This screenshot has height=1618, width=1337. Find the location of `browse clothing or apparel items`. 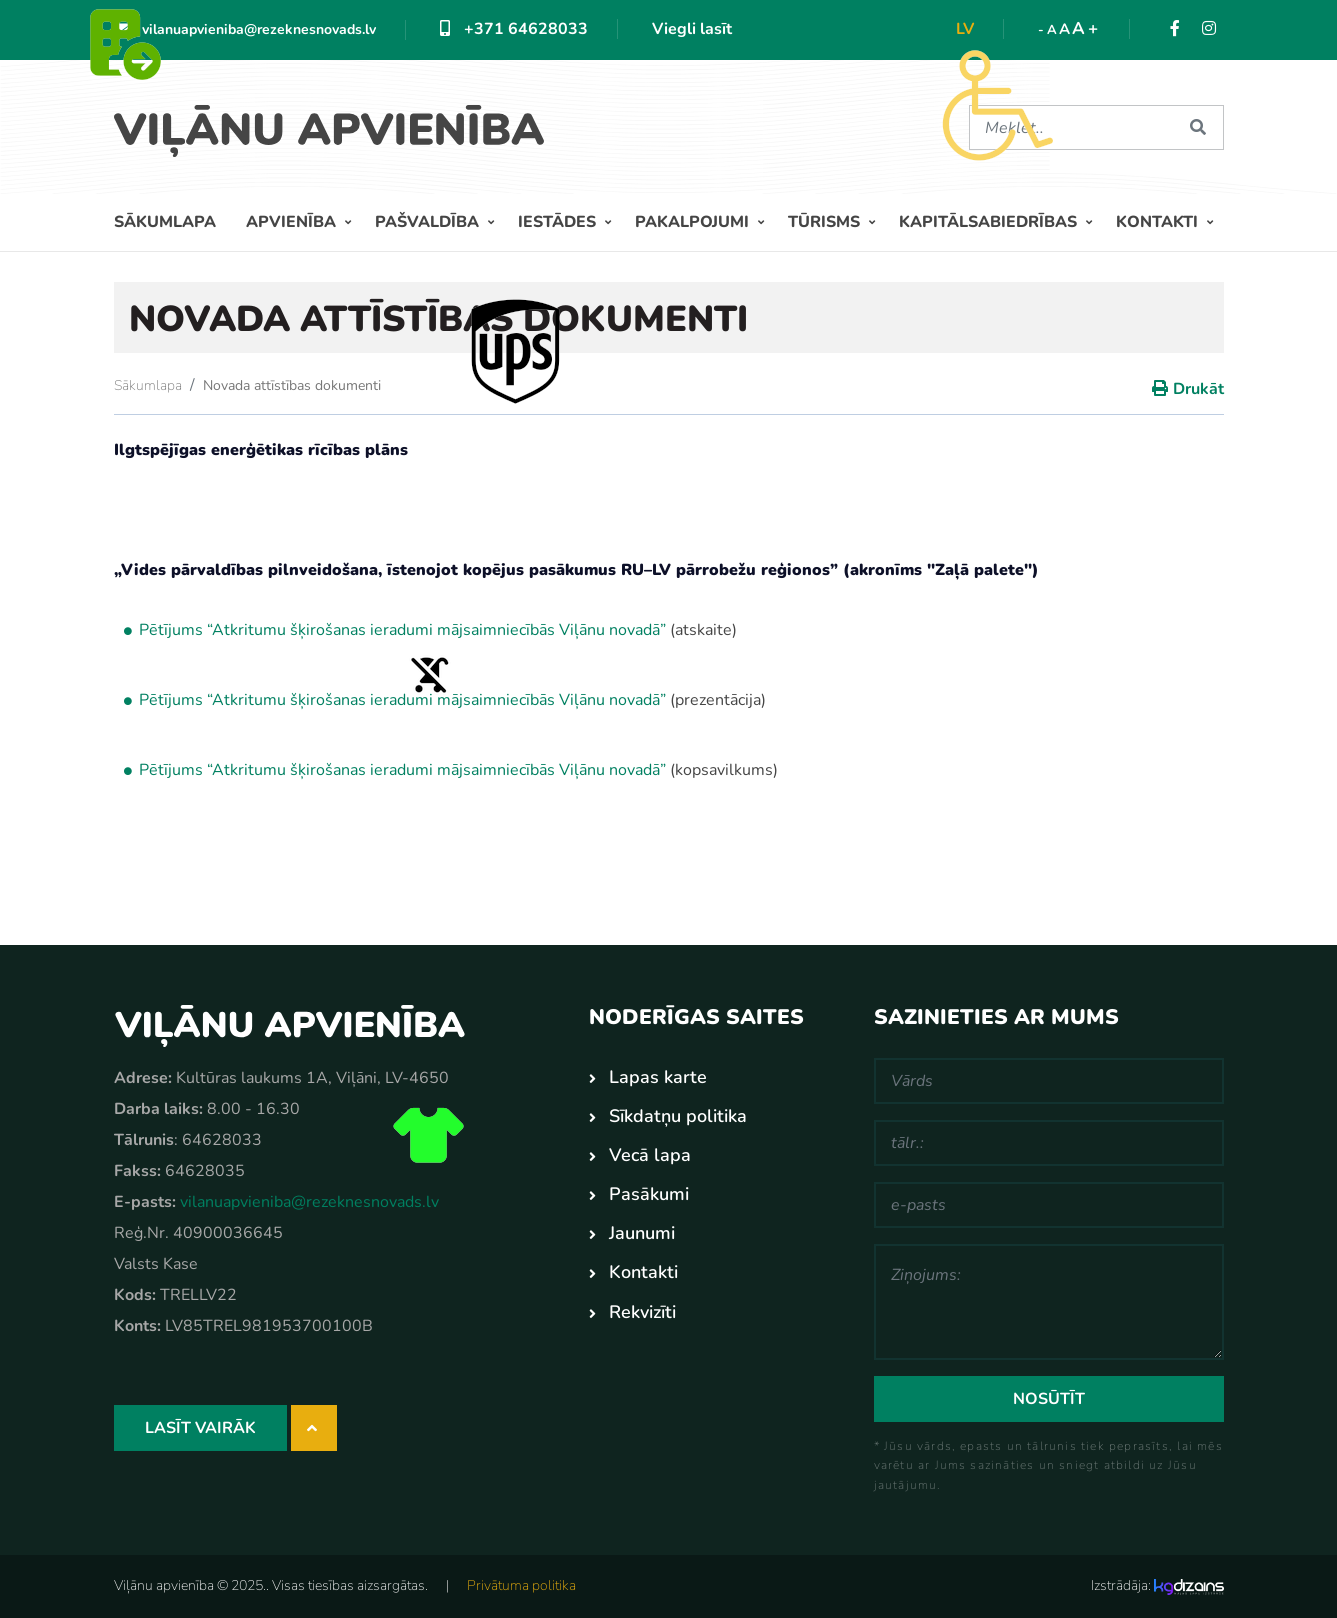

browse clothing or apparel items is located at coordinates (428, 1133).